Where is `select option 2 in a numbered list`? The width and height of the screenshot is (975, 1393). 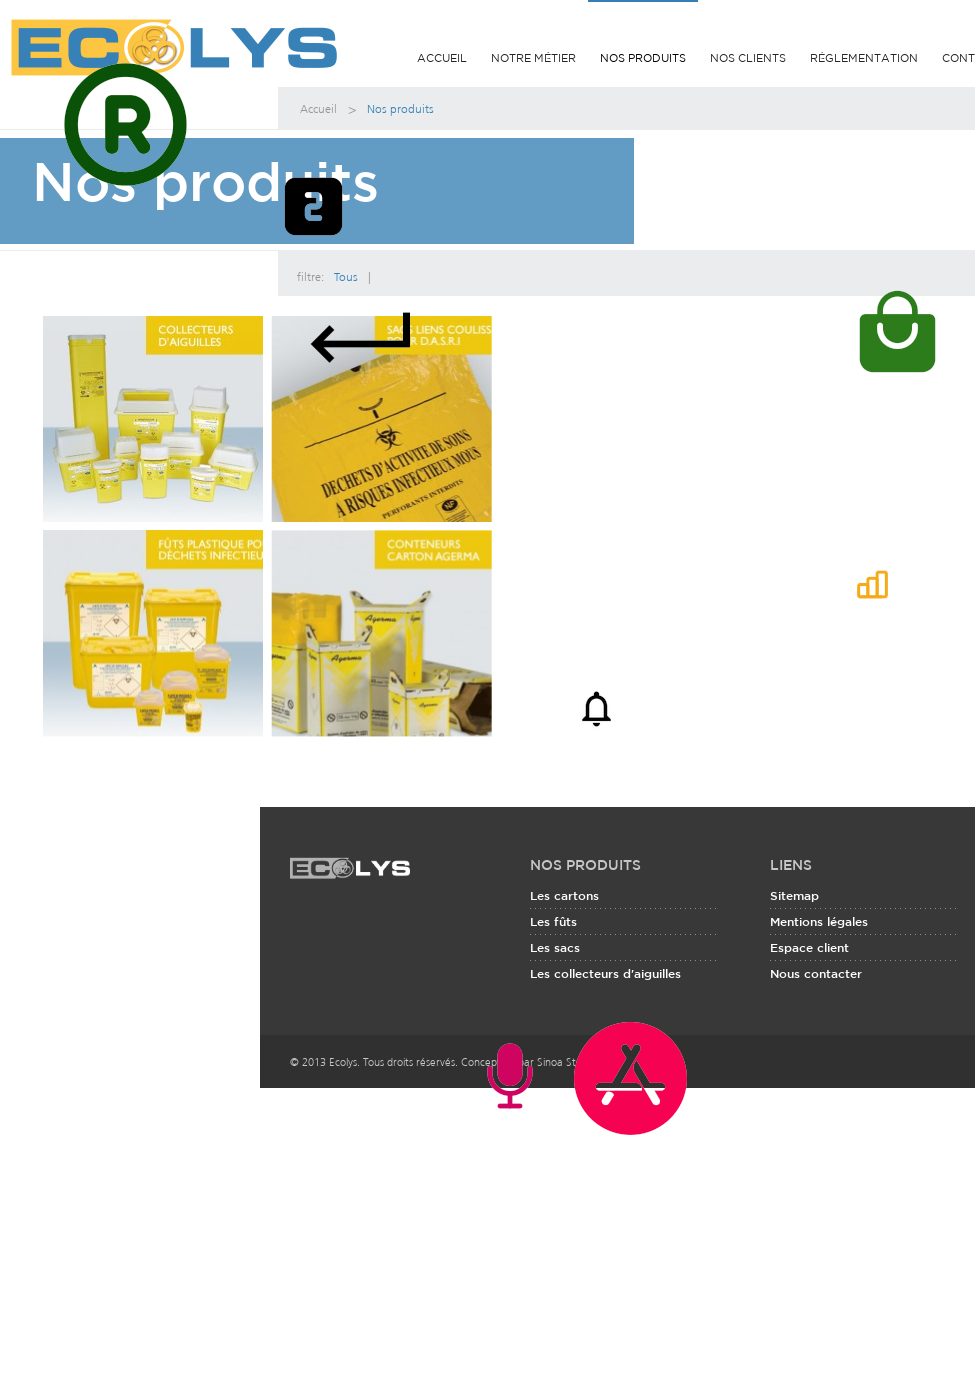
select option 2 in a numbered list is located at coordinates (313, 206).